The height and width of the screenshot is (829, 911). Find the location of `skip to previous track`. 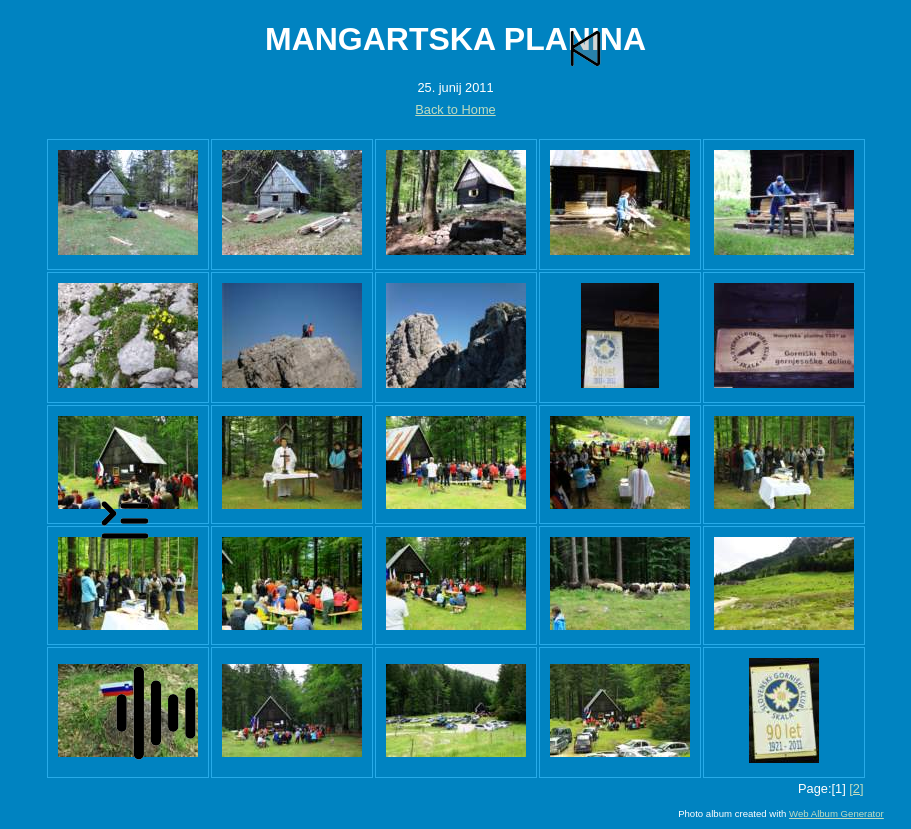

skip to previous track is located at coordinates (585, 48).